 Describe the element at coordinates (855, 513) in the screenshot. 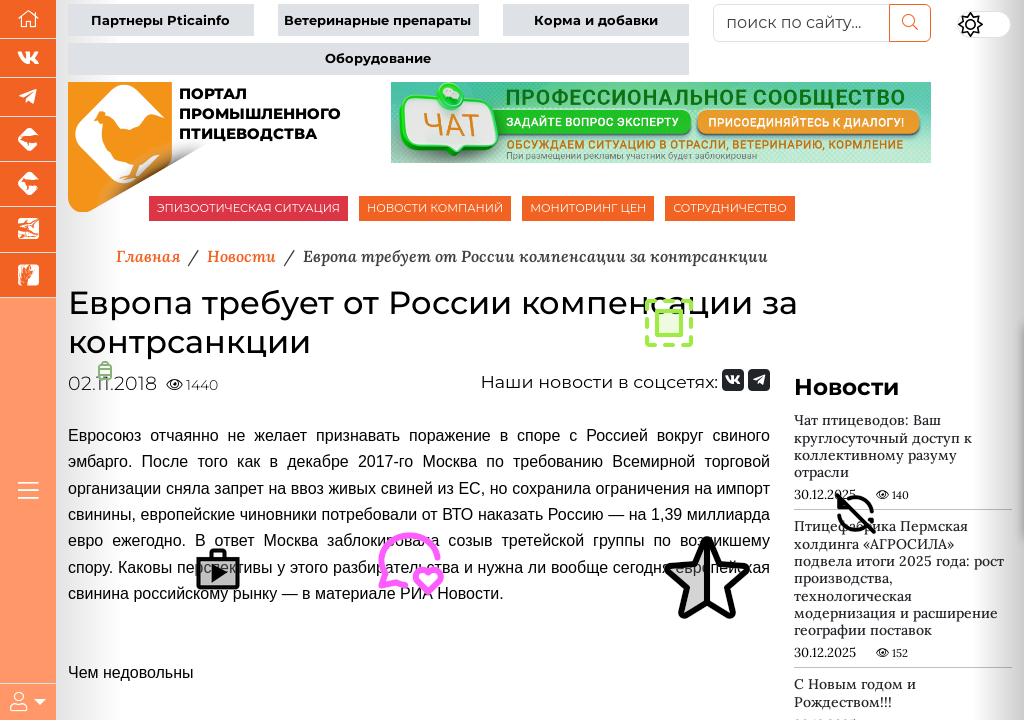

I see `refresh or sync is disabled` at that location.